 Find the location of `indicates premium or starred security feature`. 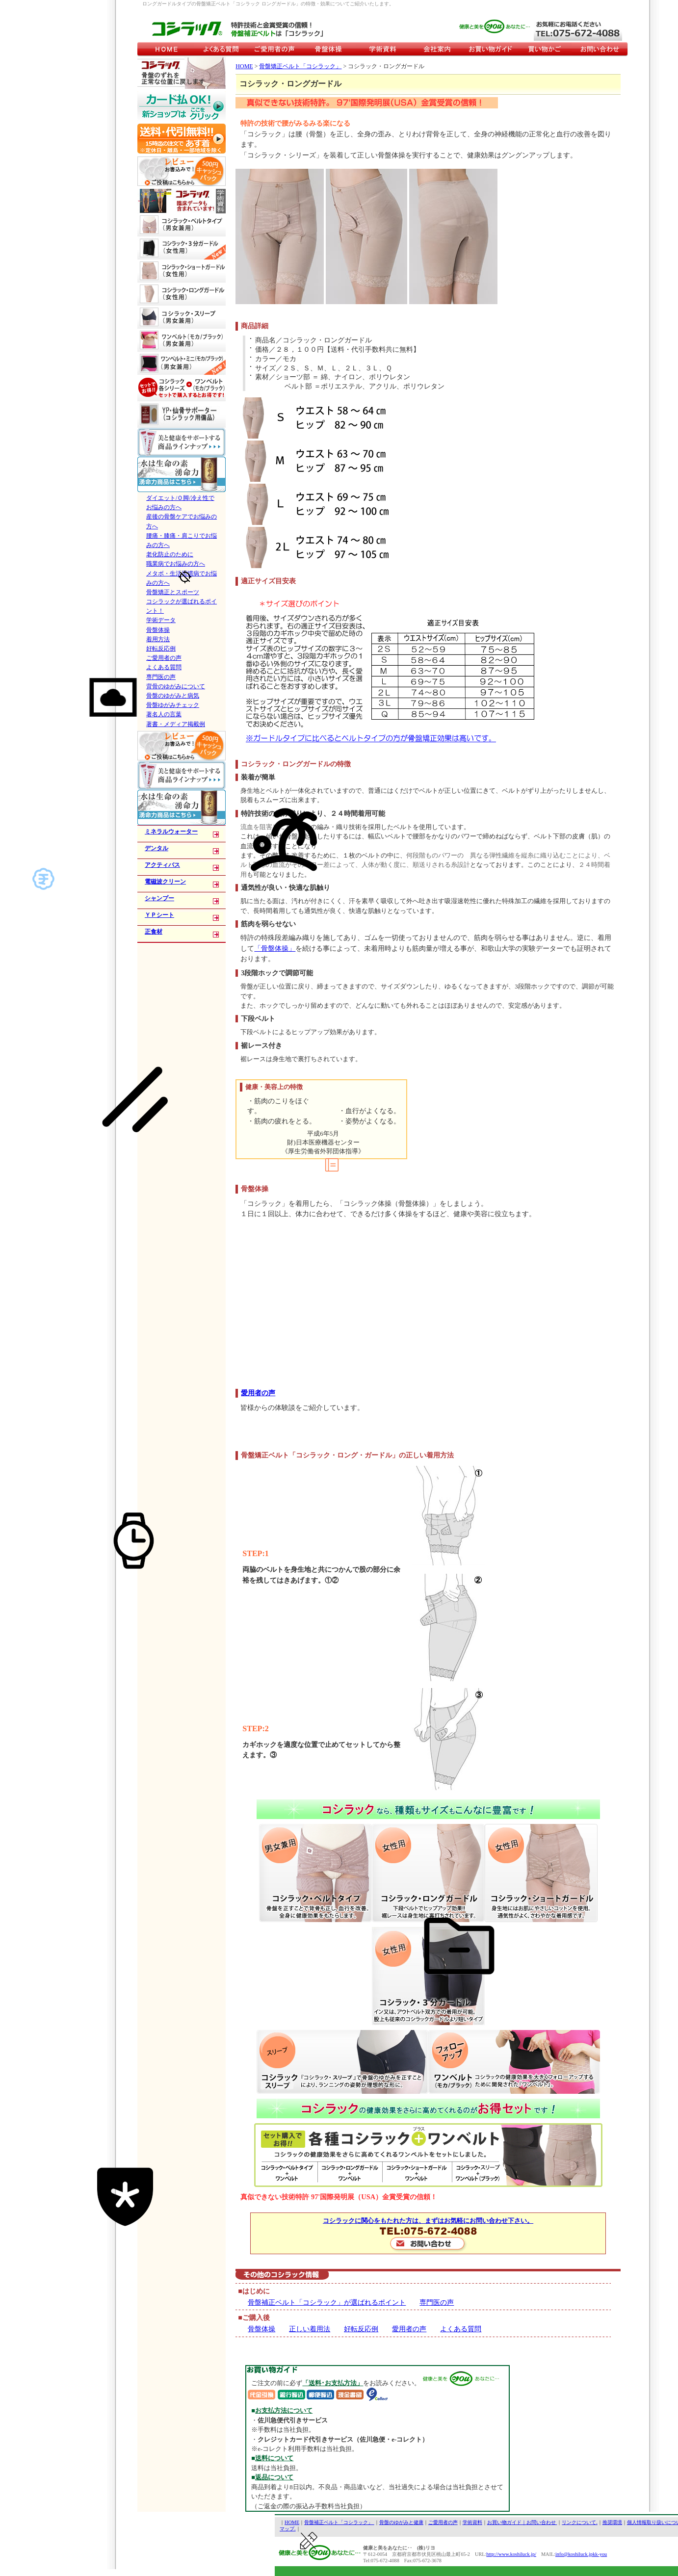

indicates premium or starred security feature is located at coordinates (125, 2193).